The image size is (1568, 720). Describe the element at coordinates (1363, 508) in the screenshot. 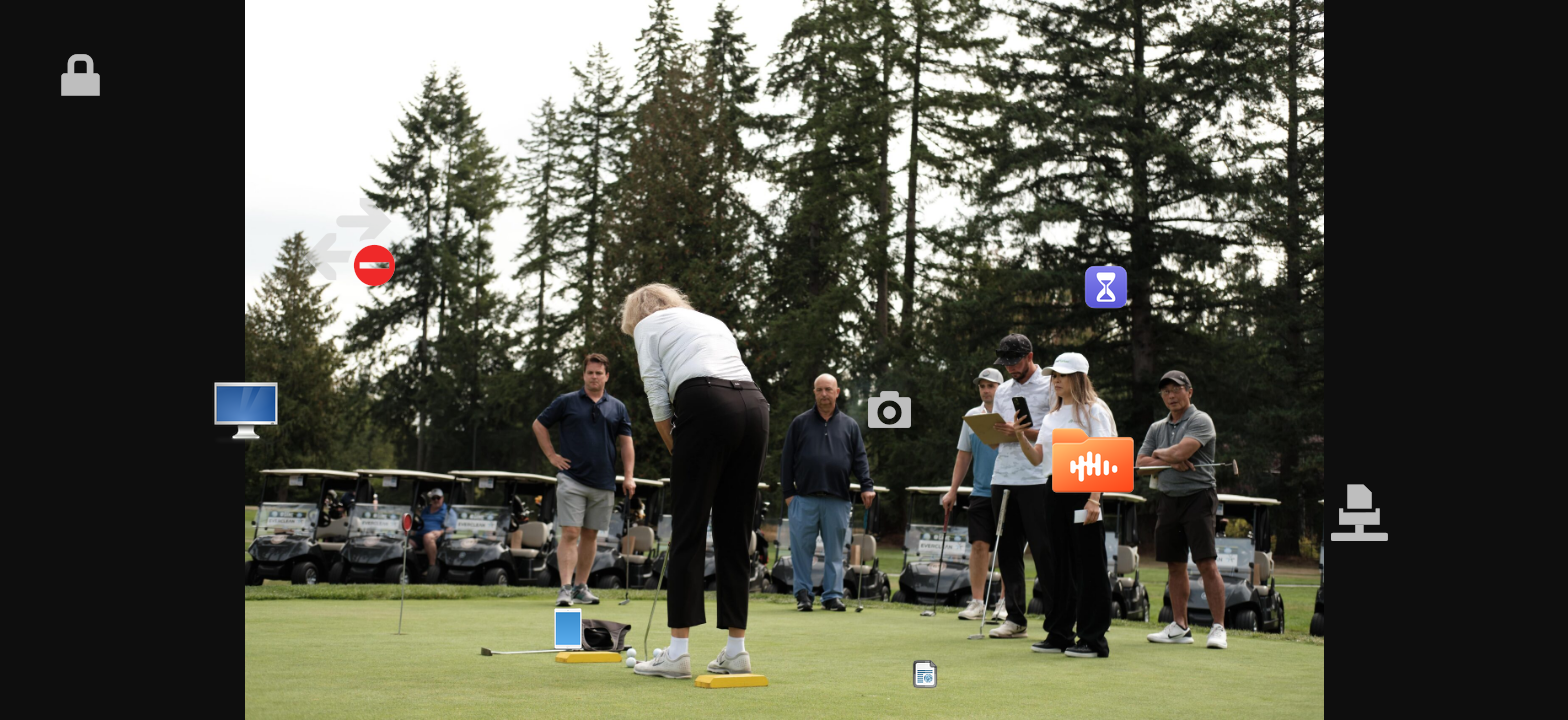

I see `connect to a network printer` at that location.